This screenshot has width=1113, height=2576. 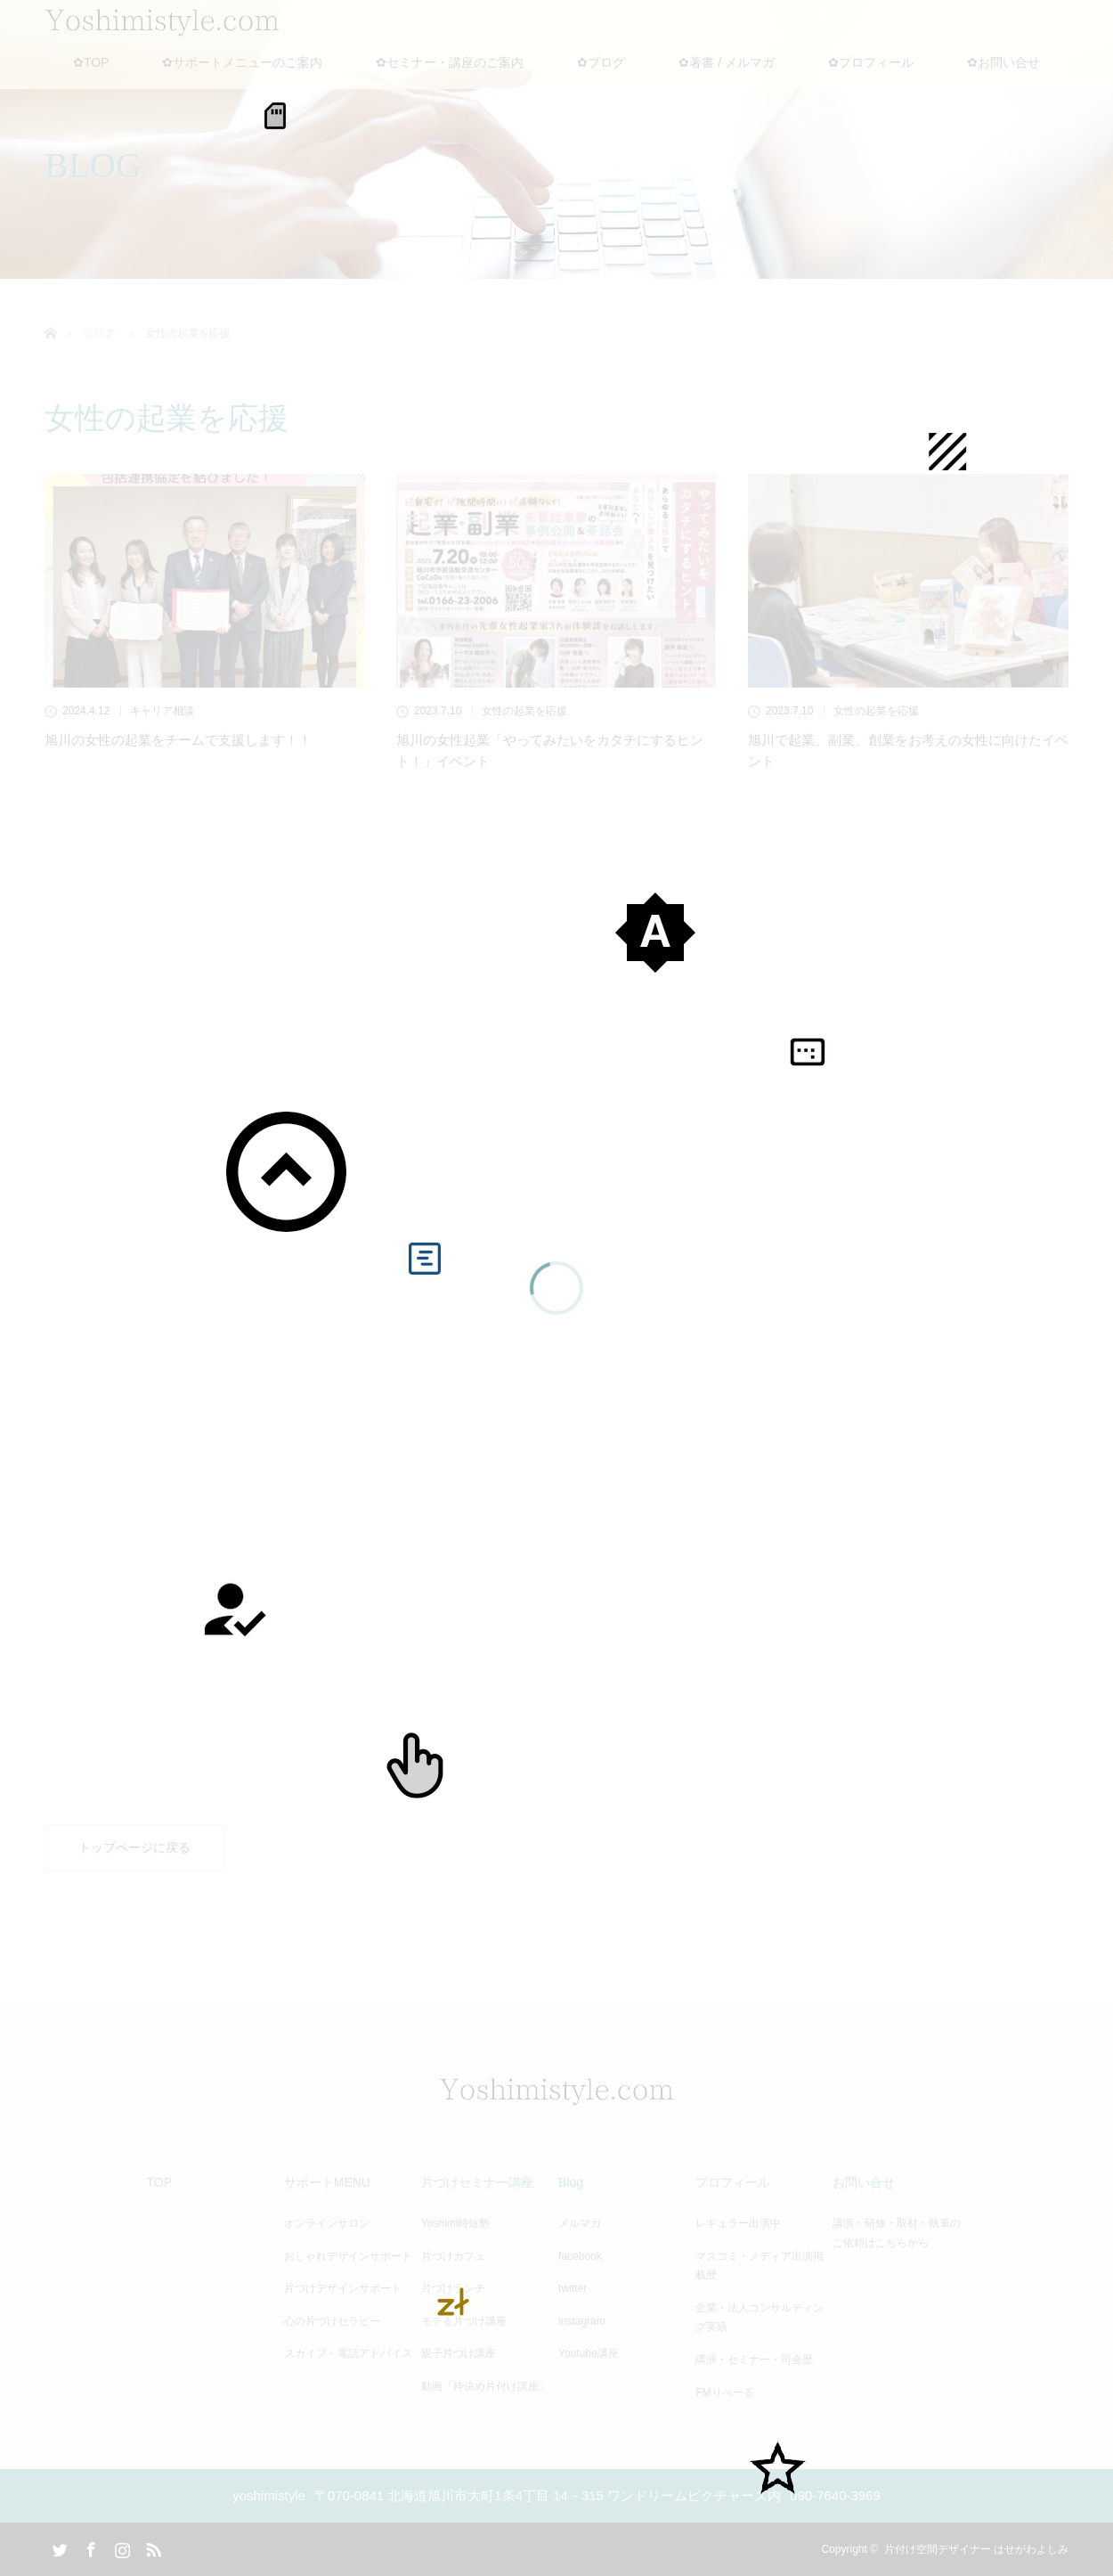 What do you see at coordinates (947, 452) in the screenshot?
I see `apply texture or pattern overlay` at bounding box center [947, 452].